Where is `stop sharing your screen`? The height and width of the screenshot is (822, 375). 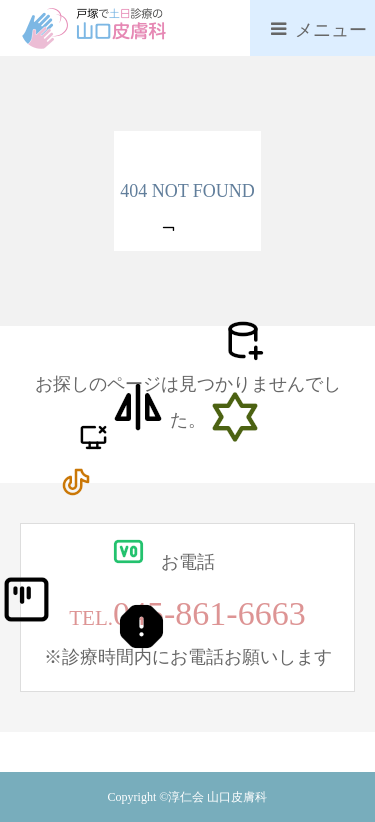
stop sharing your screen is located at coordinates (93, 437).